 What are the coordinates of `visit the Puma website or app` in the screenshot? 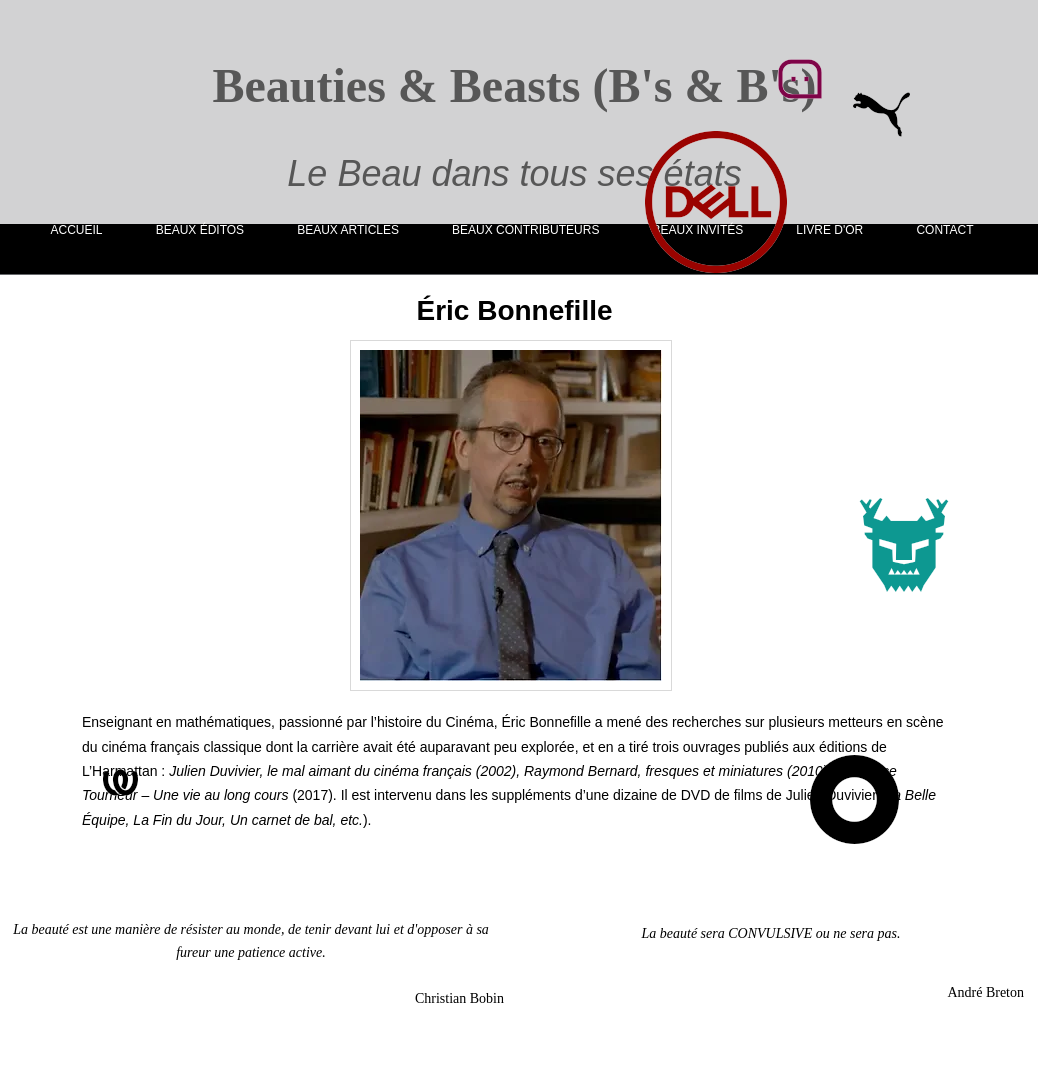 It's located at (881, 114).